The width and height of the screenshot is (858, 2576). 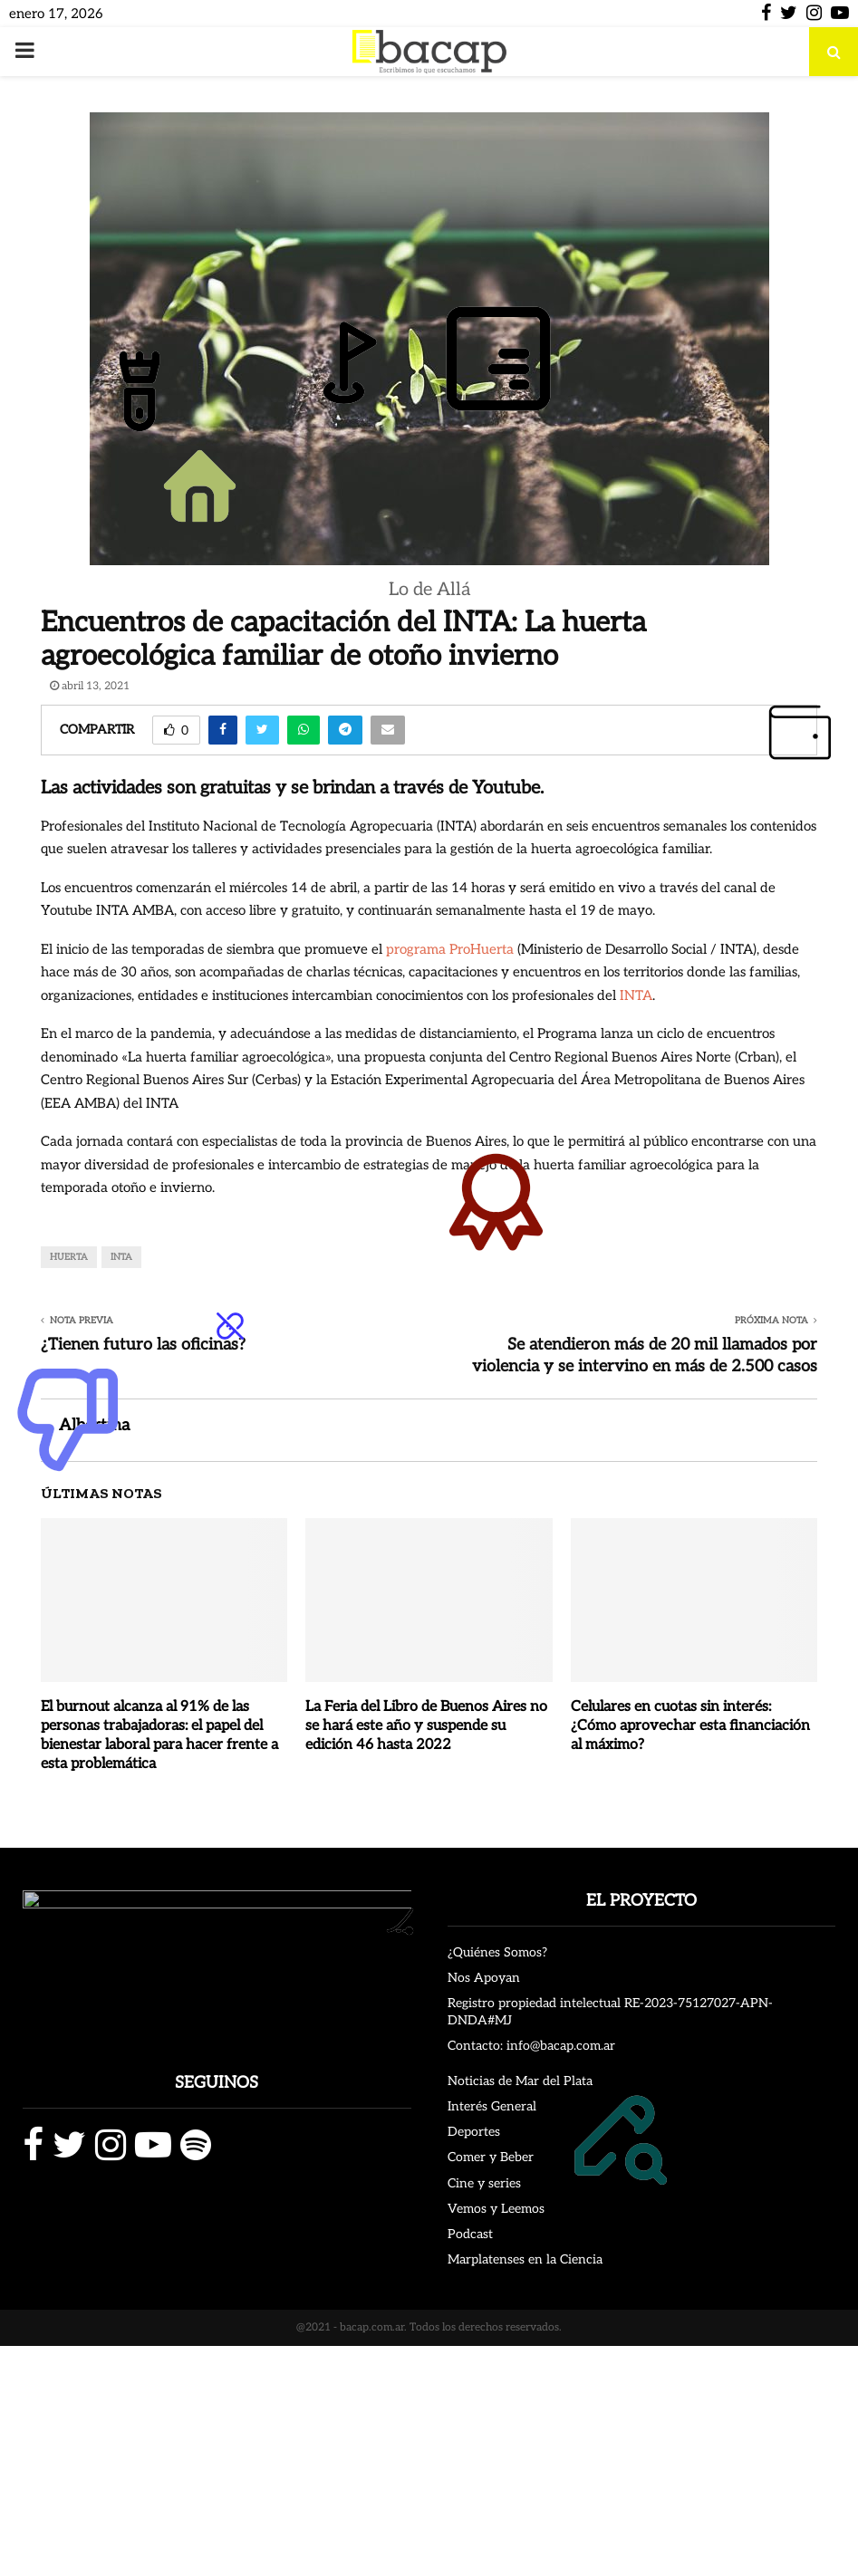 What do you see at coordinates (496, 1202) in the screenshot?
I see `view achievements or awards` at bounding box center [496, 1202].